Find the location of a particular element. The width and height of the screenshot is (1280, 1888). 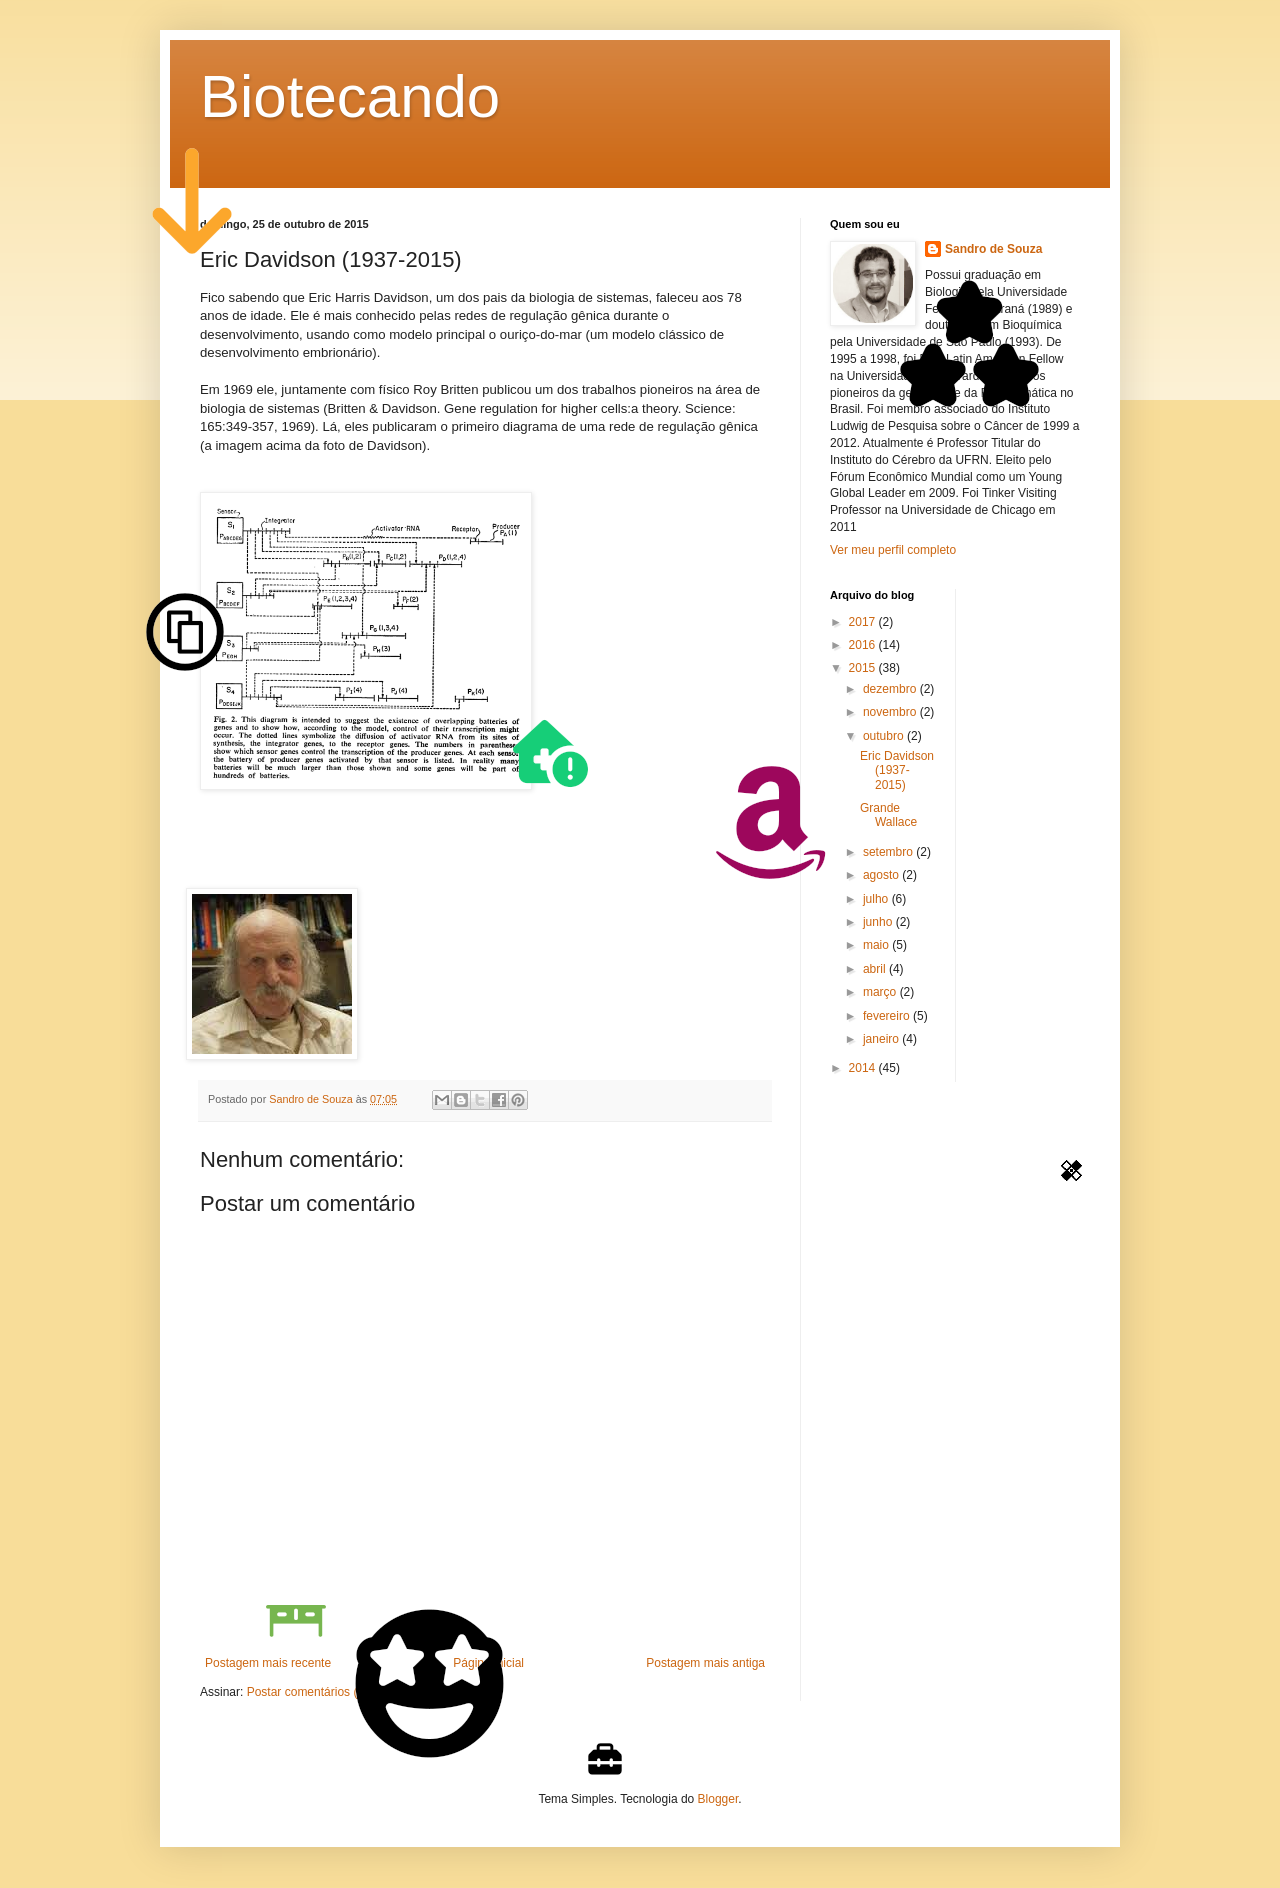

scroll down or view more content is located at coordinates (192, 201).